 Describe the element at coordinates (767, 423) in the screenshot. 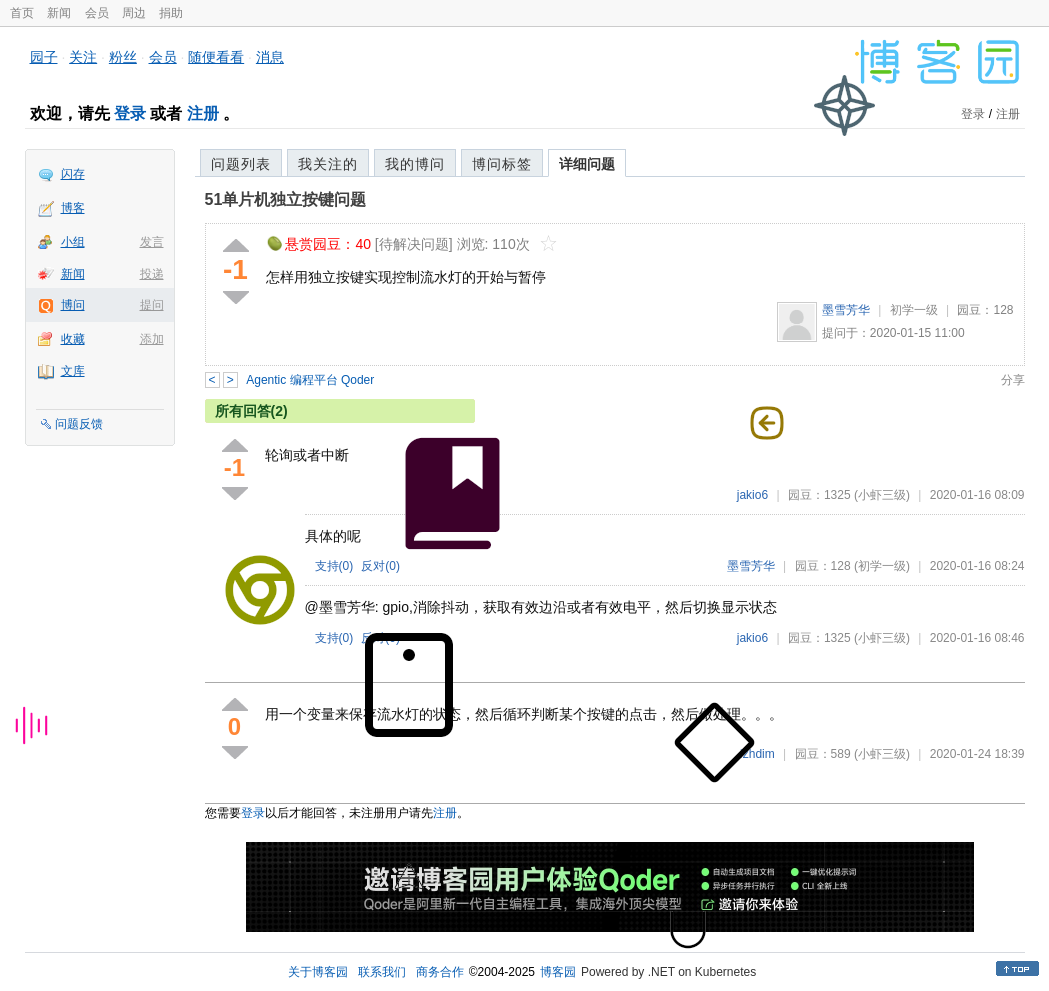

I see `go back to the previous screen` at that location.